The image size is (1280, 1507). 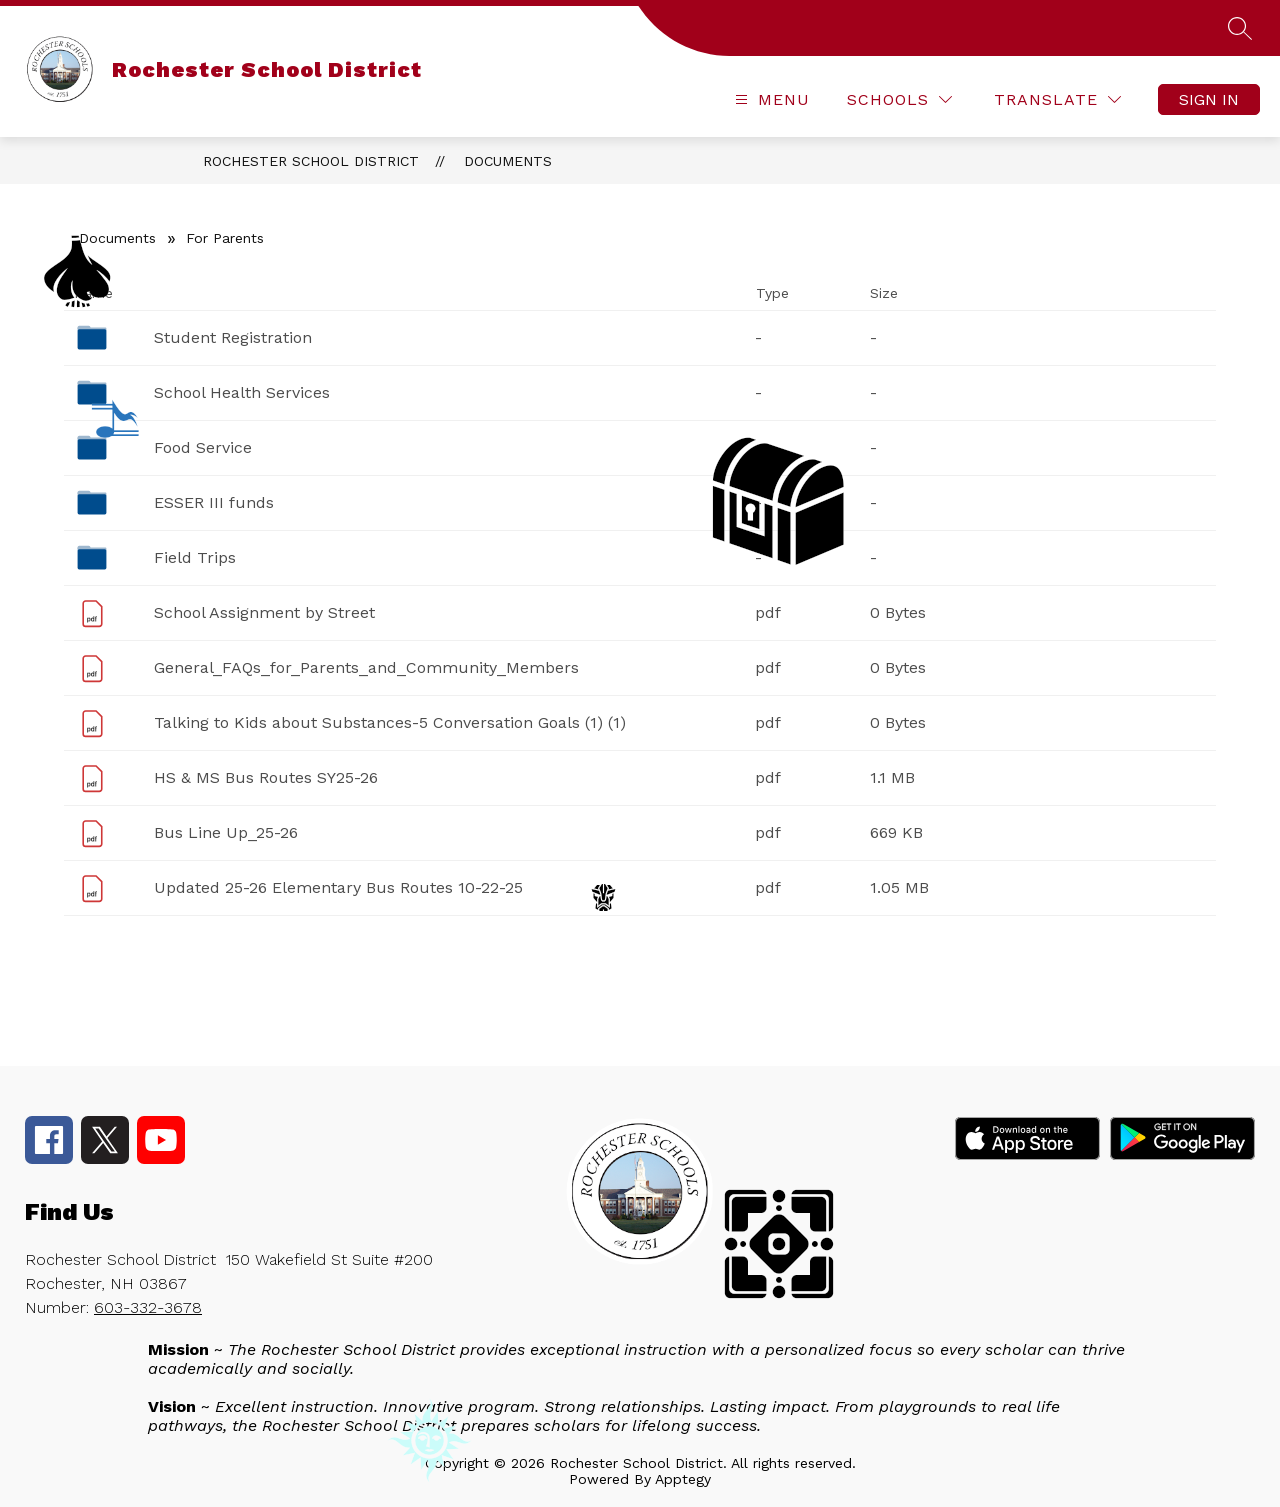 I want to click on center or align selected elements, so click(x=779, y=1244).